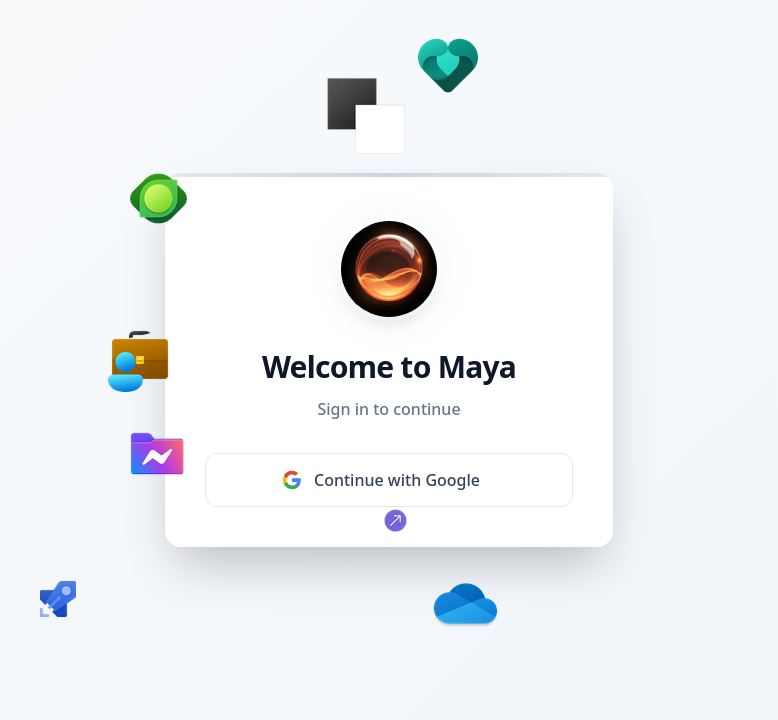 The width and height of the screenshot is (778, 720). I want to click on indicates a symbolic link or shortcut to another file, so click(395, 520).